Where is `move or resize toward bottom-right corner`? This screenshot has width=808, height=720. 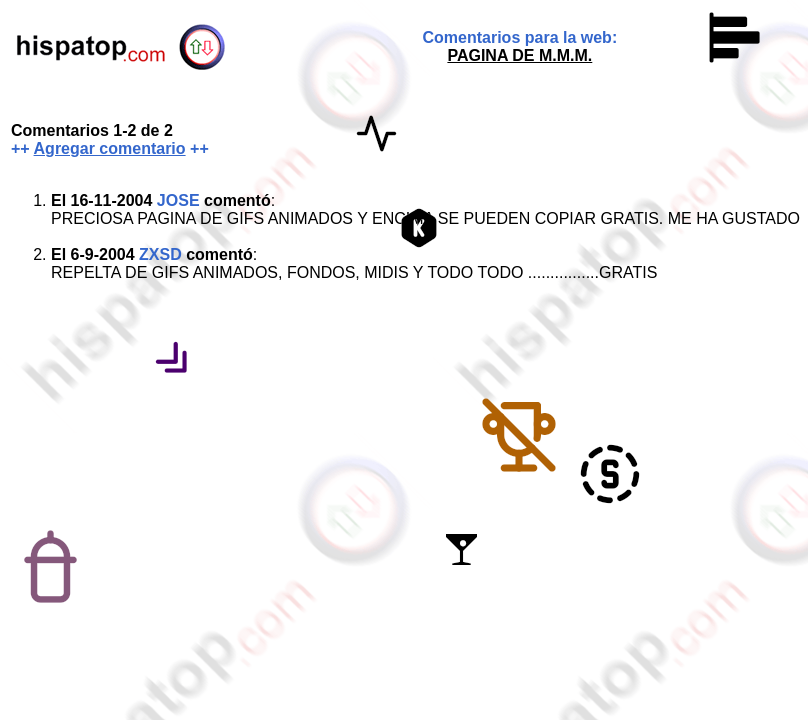 move or resize toward bottom-right corner is located at coordinates (173, 359).